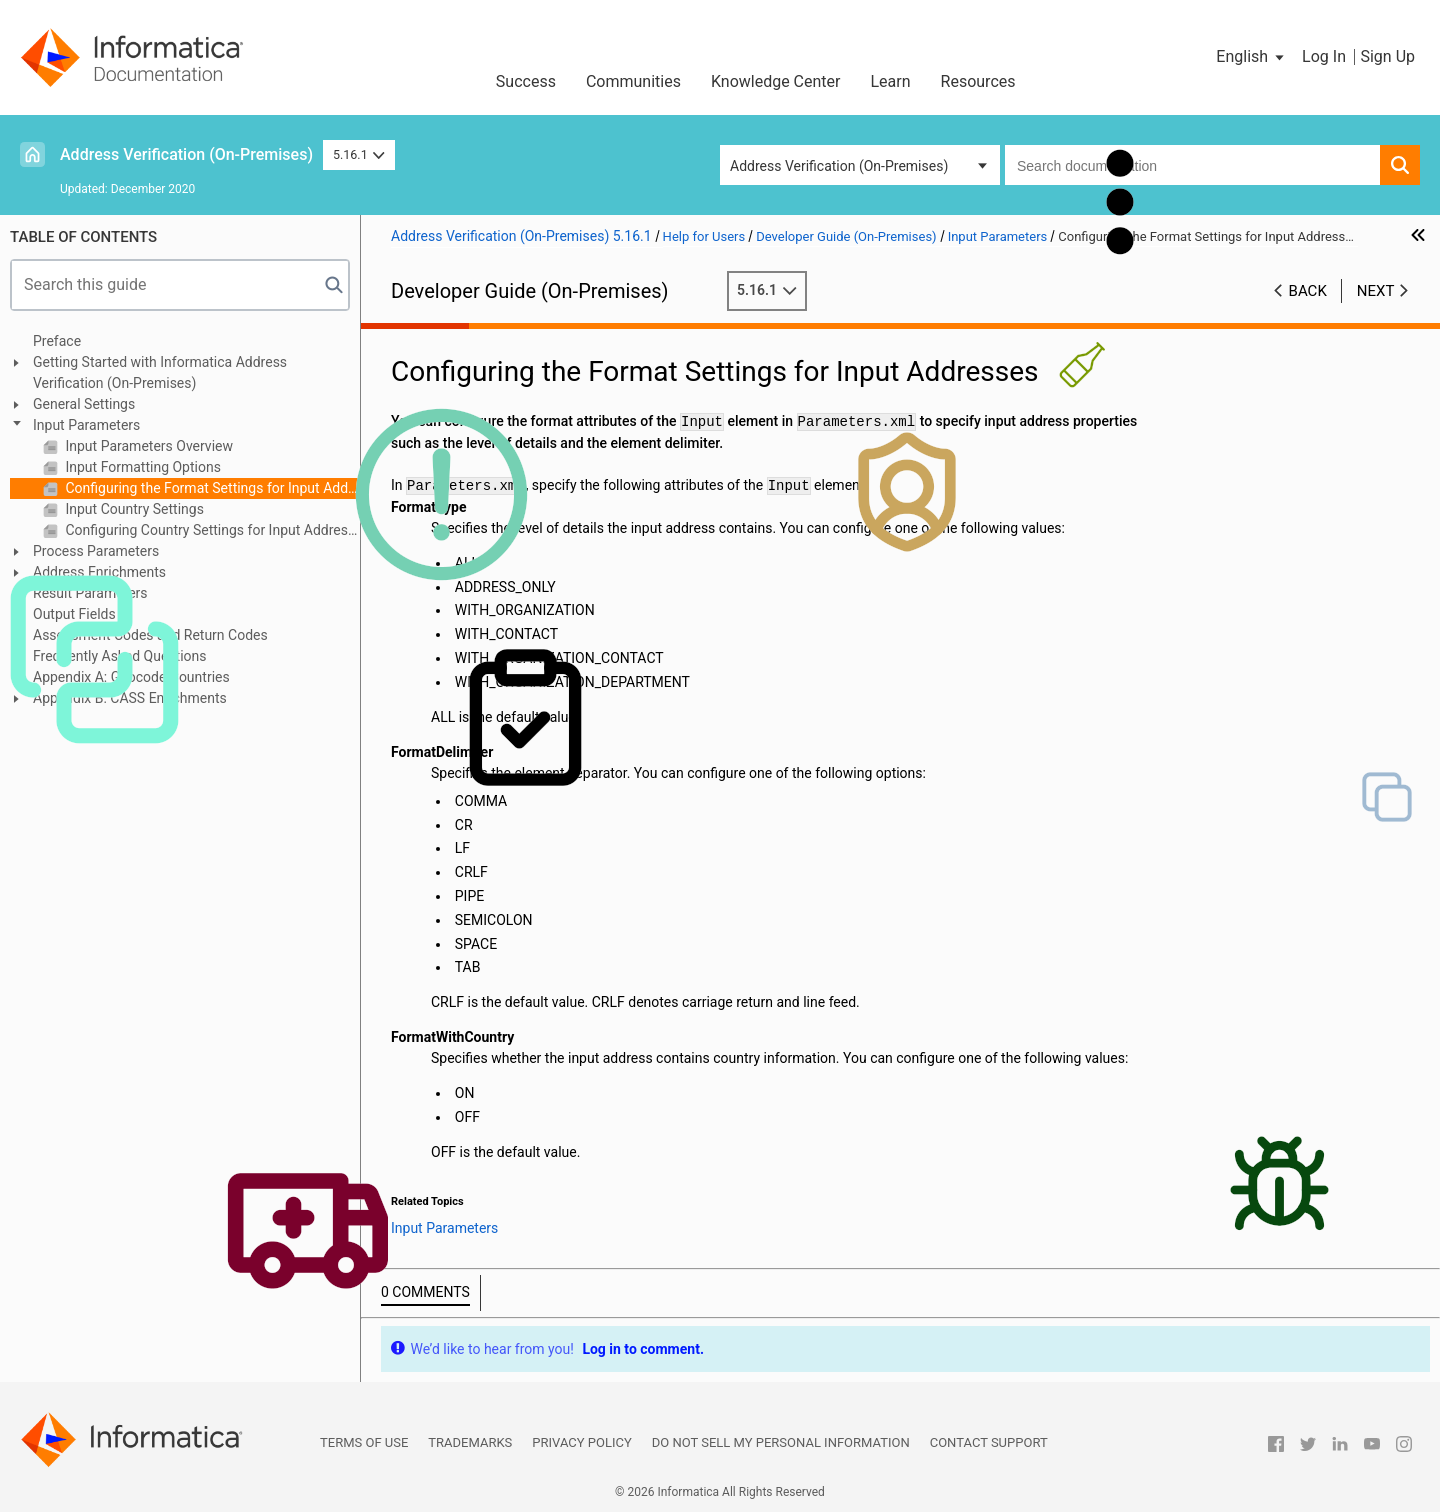 This screenshot has width=1440, height=1512. What do you see at coordinates (304, 1223) in the screenshot?
I see `access emergency medical services` at bounding box center [304, 1223].